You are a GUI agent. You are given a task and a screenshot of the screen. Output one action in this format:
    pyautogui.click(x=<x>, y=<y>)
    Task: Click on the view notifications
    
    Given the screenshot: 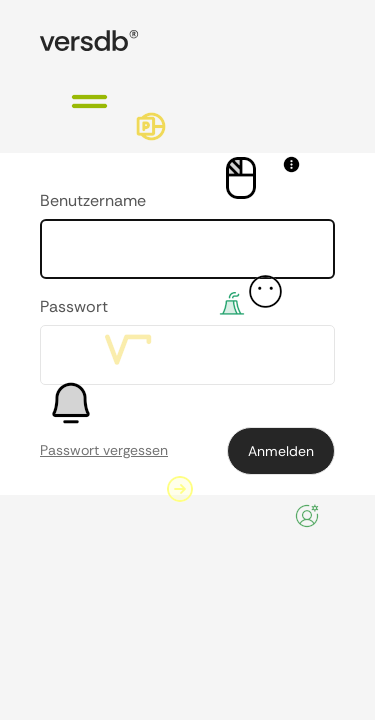 What is the action you would take?
    pyautogui.click(x=71, y=403)
    